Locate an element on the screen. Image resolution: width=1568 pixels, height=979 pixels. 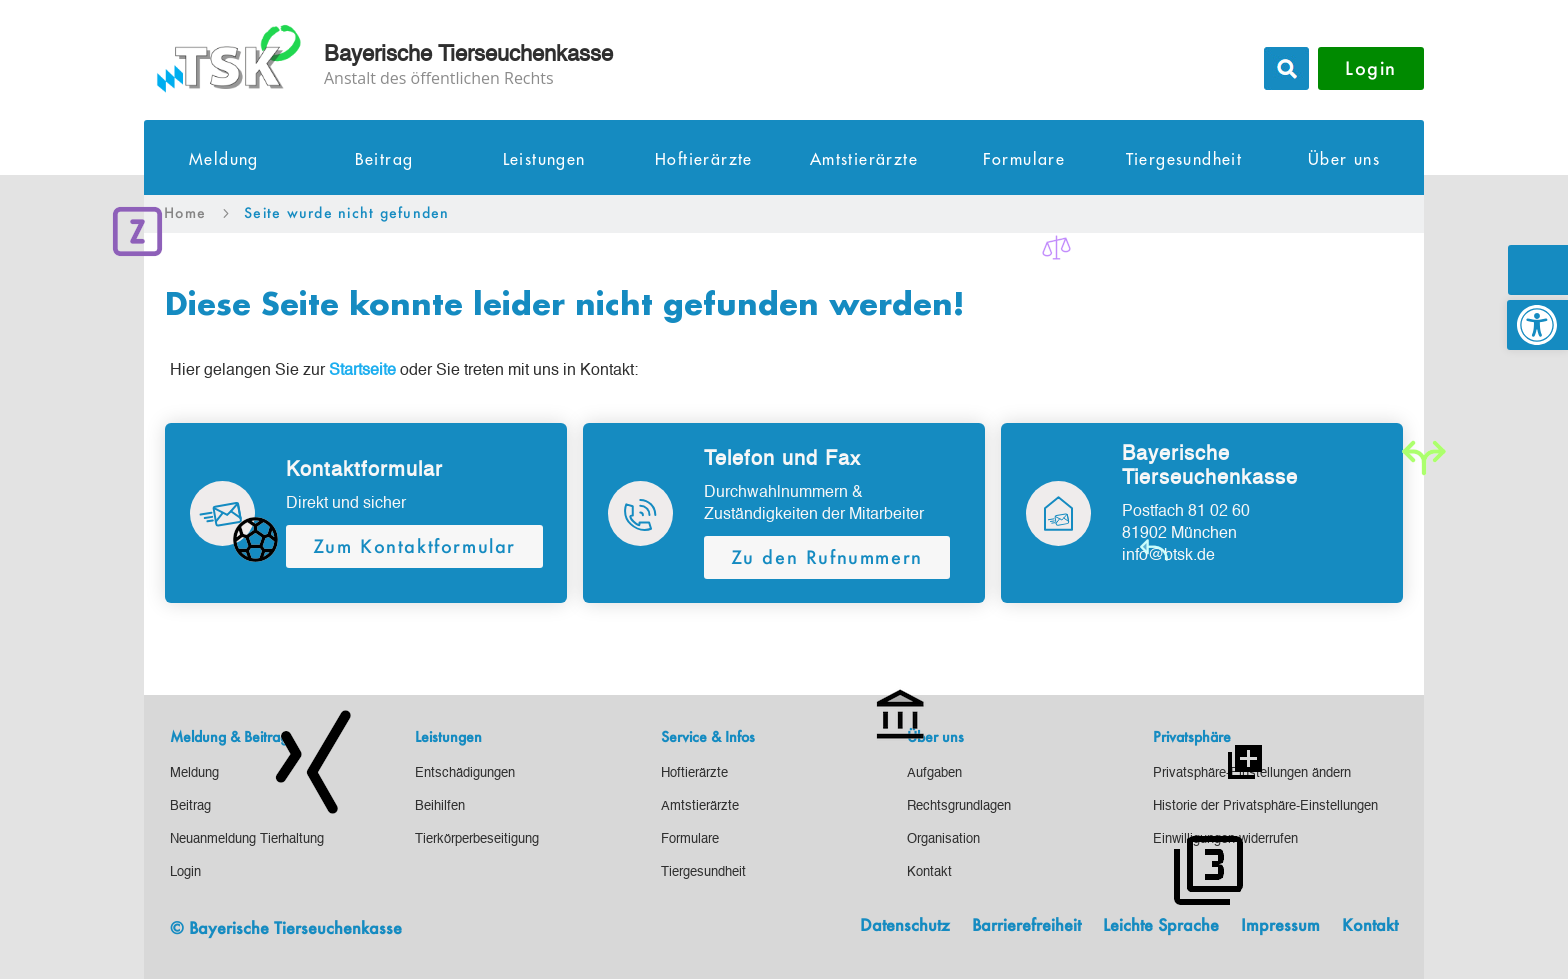
reply to a message is located at coordinates (1154, 550).